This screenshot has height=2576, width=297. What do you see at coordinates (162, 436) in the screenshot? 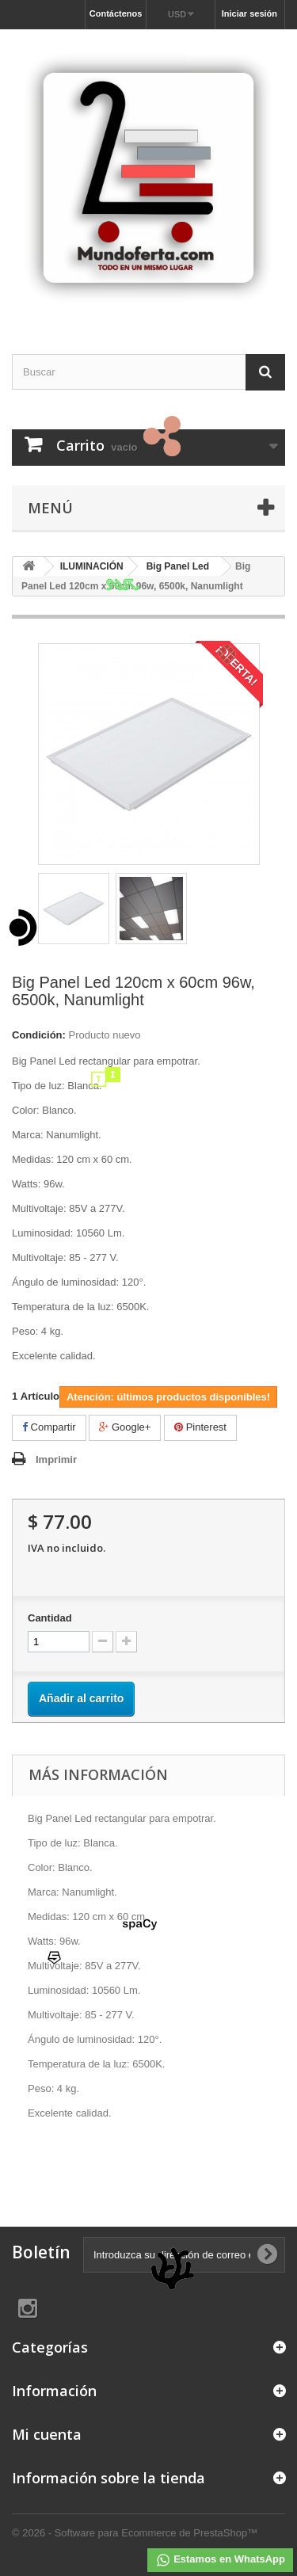
I see `Ripple cryptocurrency logo` at bounding box center [162, 436].